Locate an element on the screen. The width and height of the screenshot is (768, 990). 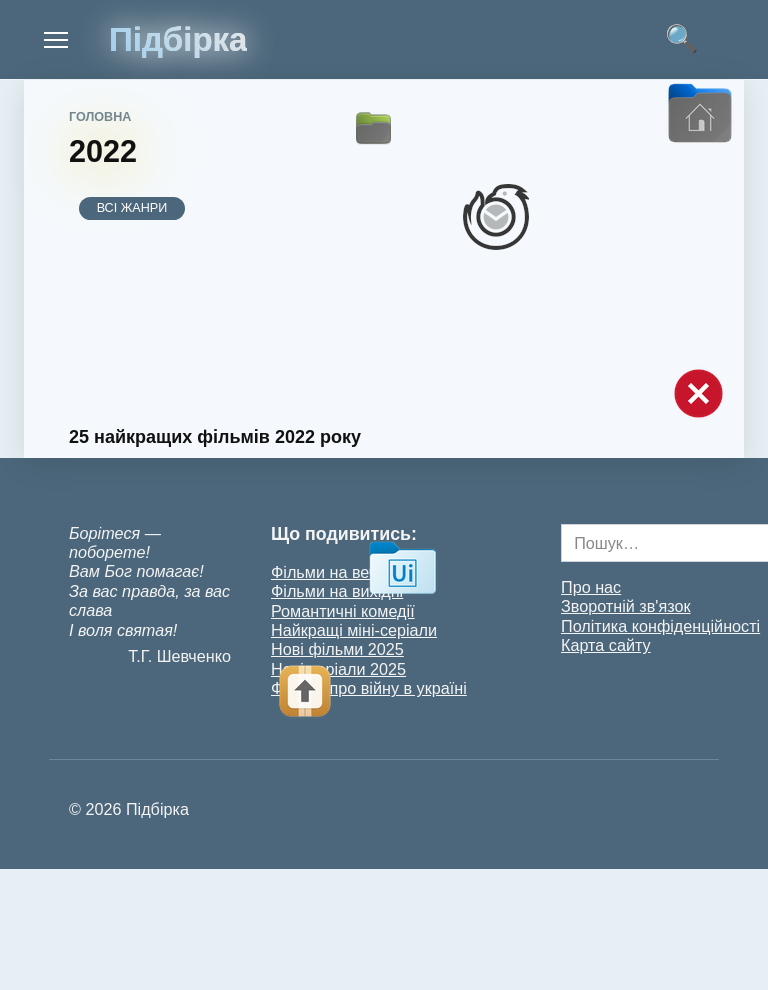
cancel or close a dialog is located at coordinates (698, 393).